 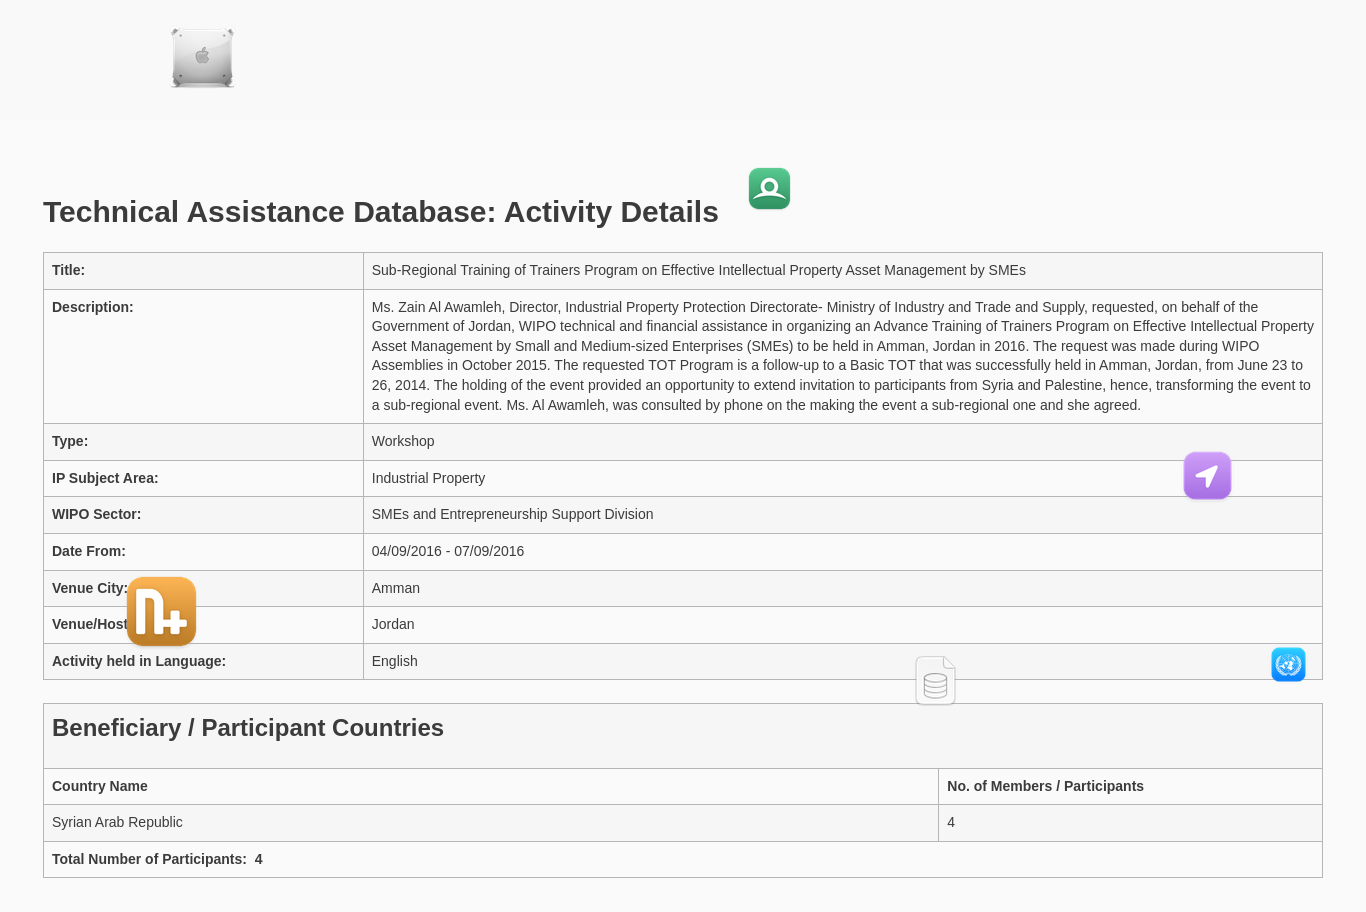 What do you see at coordinates (935, 680) in the screenshot?
I see `open a SQL database file` at bounding box center [935, 680].